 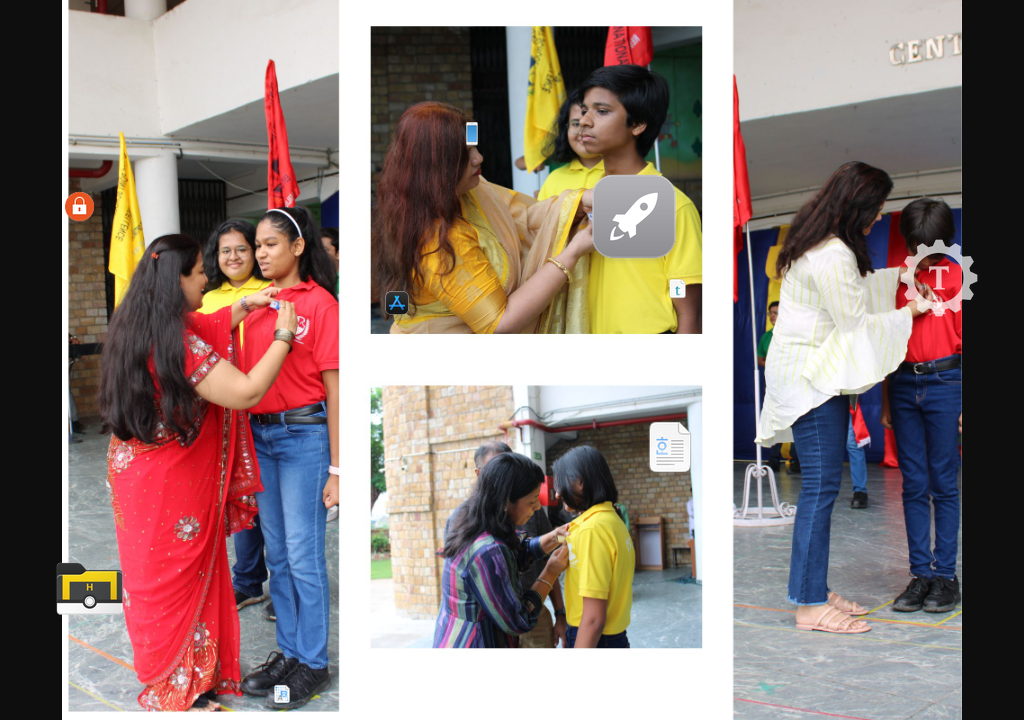 I want to click on open the app store connect or developer tools, so click(x=397, y=303).